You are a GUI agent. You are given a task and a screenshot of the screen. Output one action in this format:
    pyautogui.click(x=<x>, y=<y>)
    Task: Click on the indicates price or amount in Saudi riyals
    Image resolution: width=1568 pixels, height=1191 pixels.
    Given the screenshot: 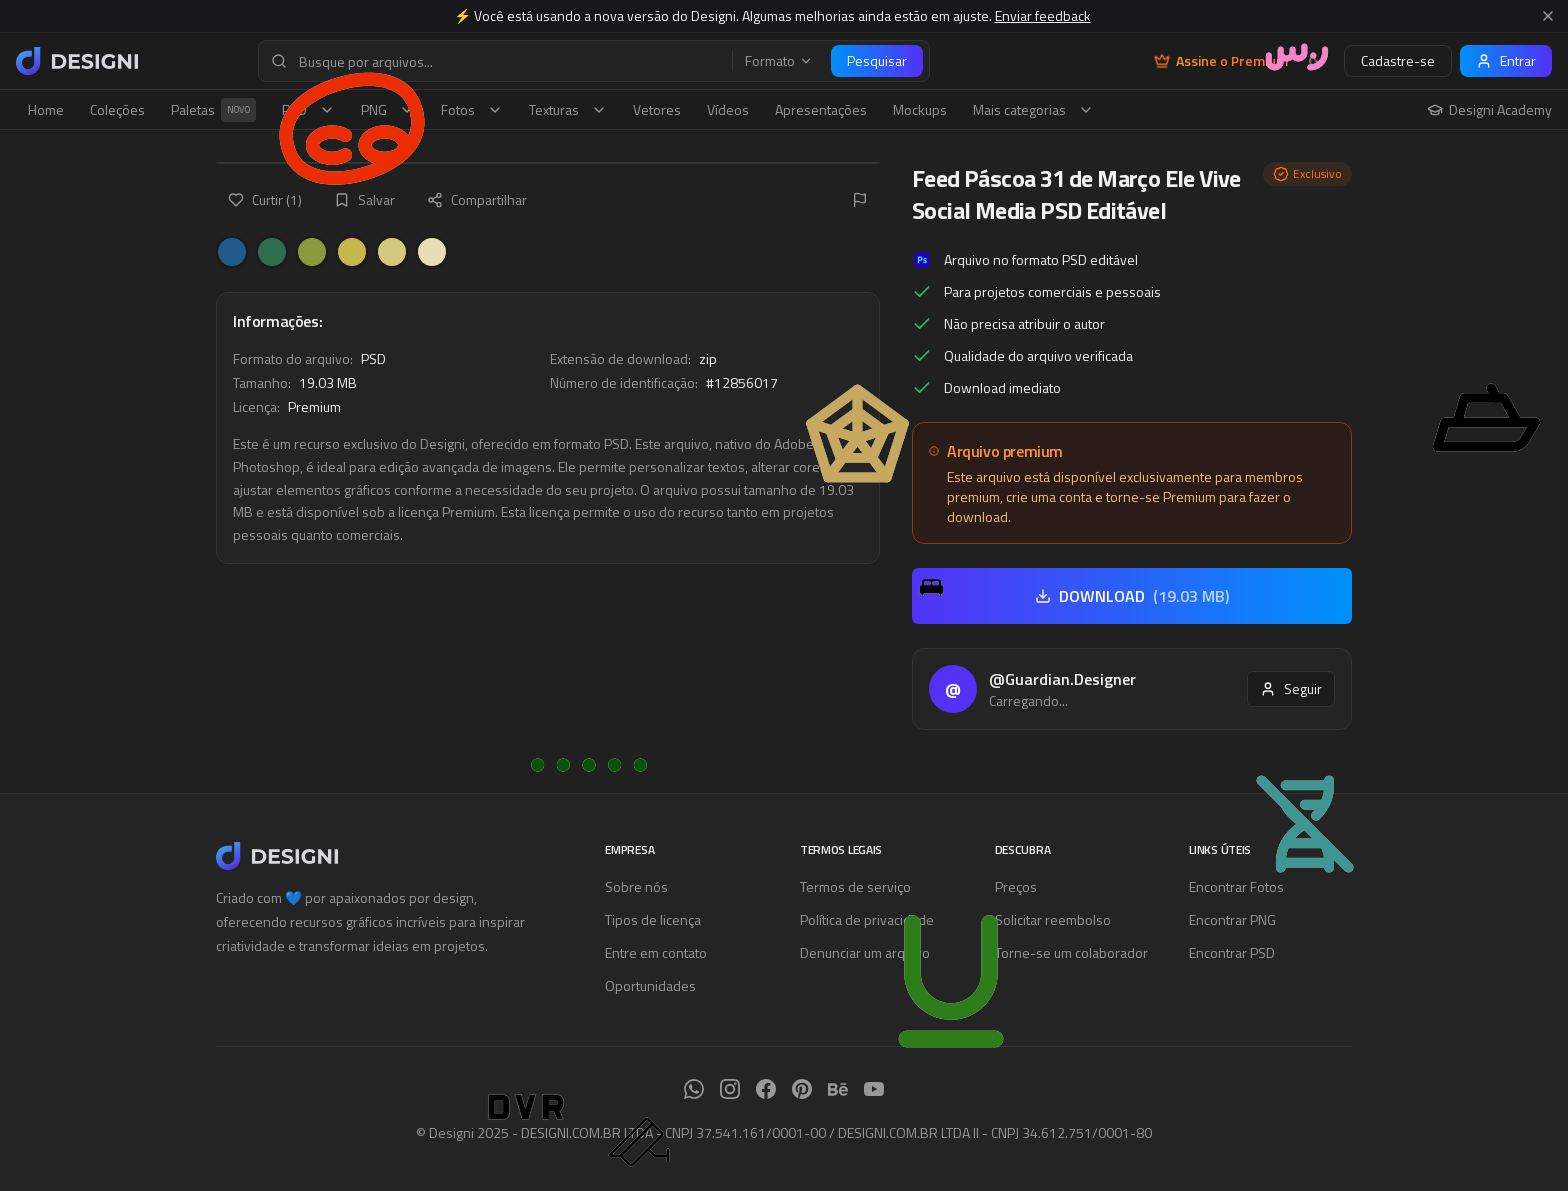 What is the action you would take?
    pyautogui.click(x=1295, y=55)
    